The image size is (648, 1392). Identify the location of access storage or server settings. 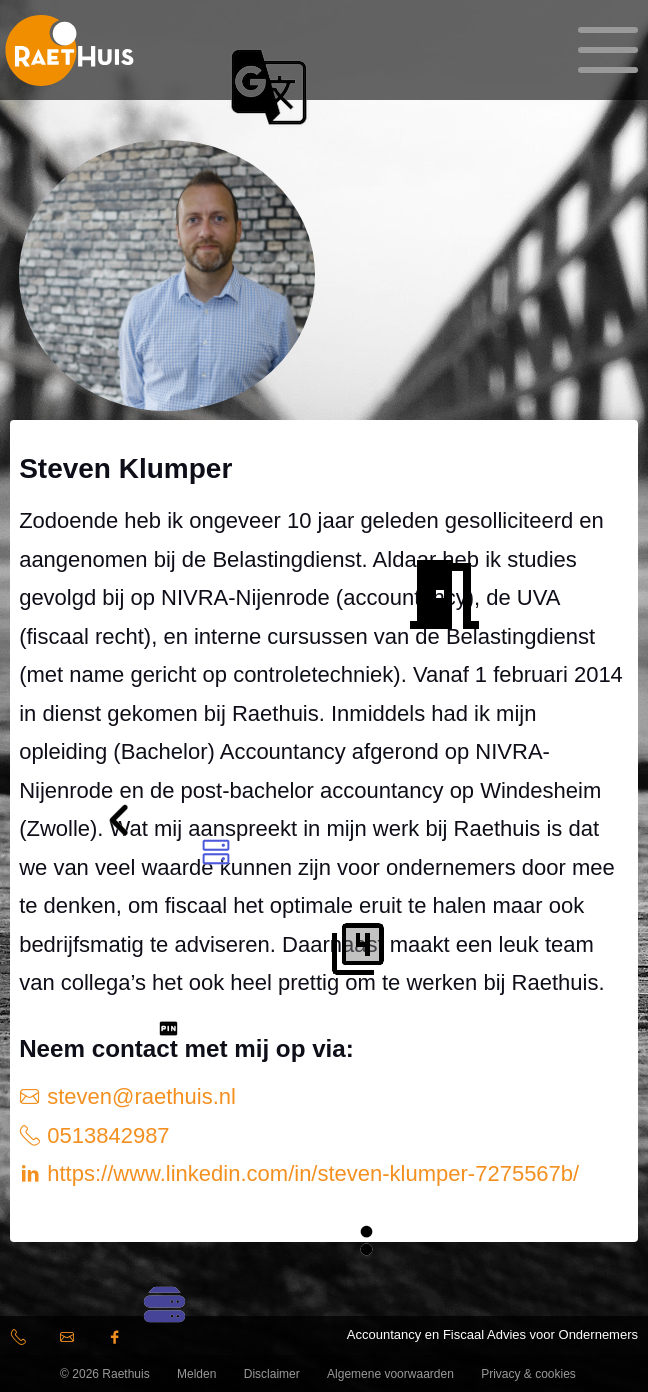
(216, 852).